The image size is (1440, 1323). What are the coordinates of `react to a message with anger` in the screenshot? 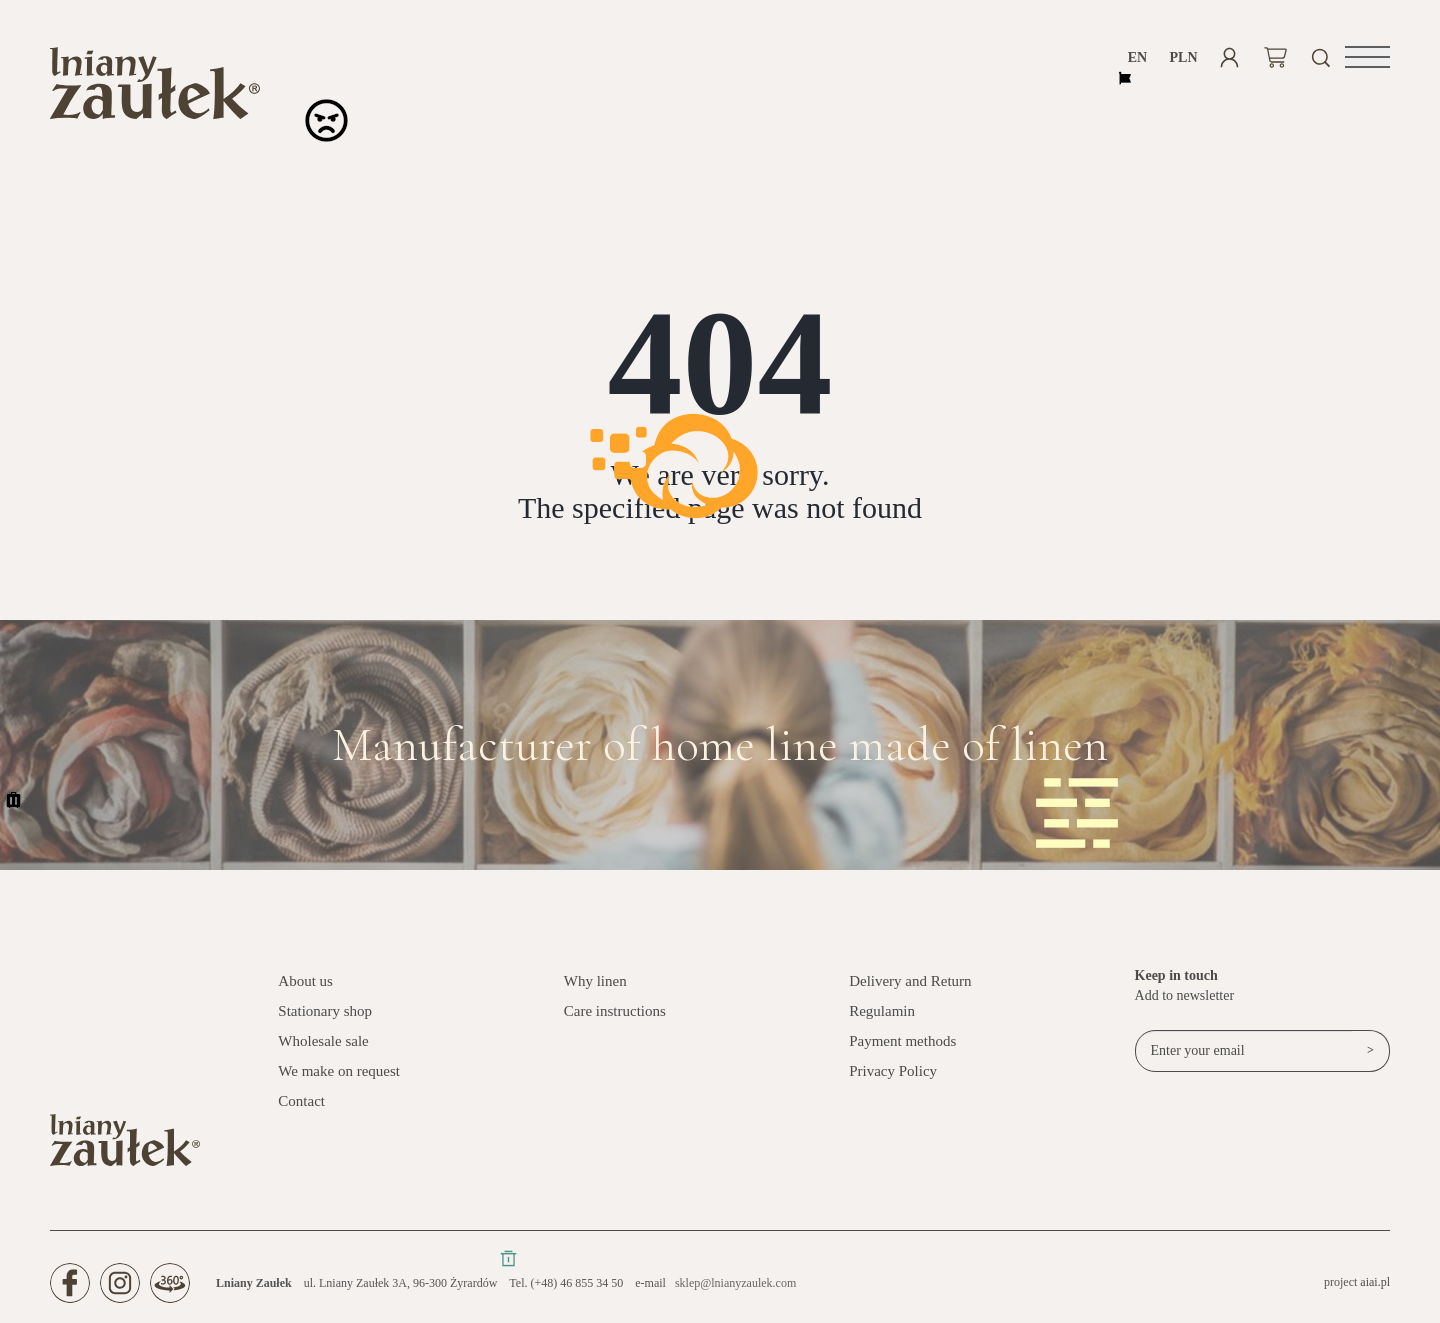 It's located at (326, 120).